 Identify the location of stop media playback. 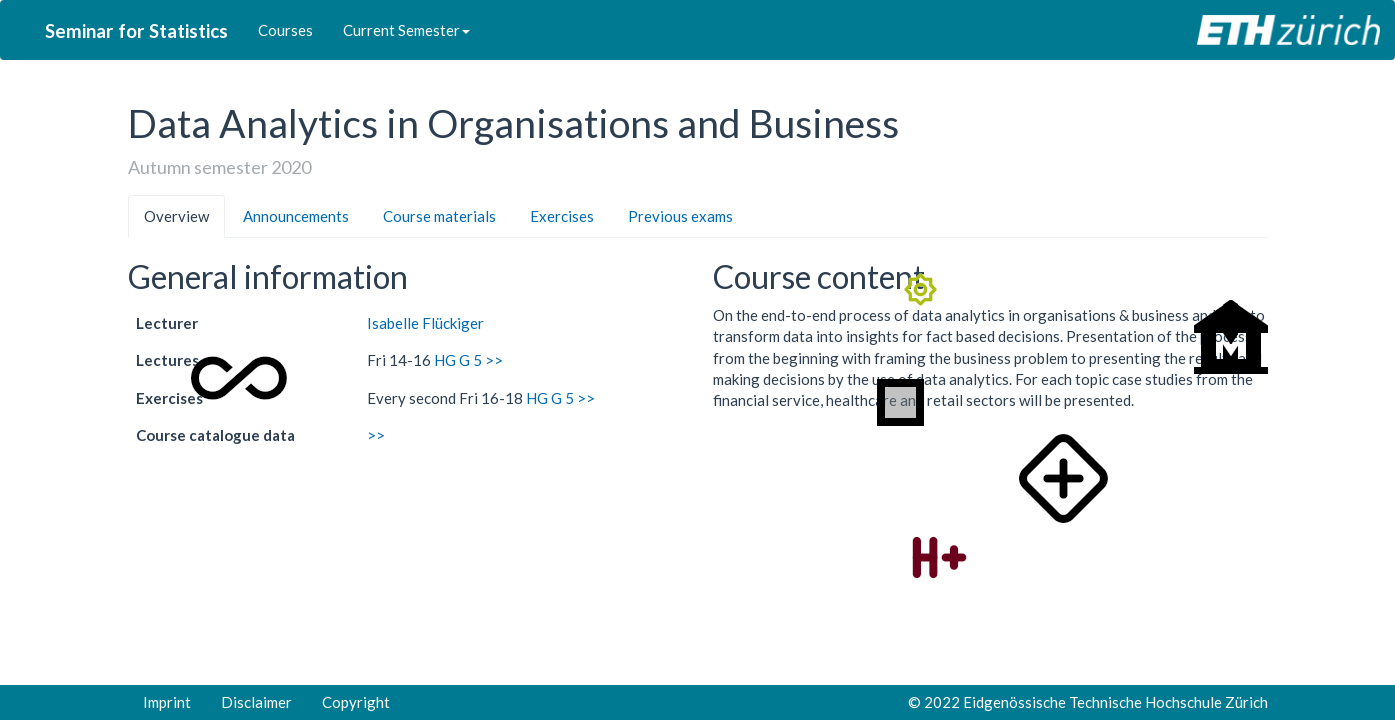
(900, 402).